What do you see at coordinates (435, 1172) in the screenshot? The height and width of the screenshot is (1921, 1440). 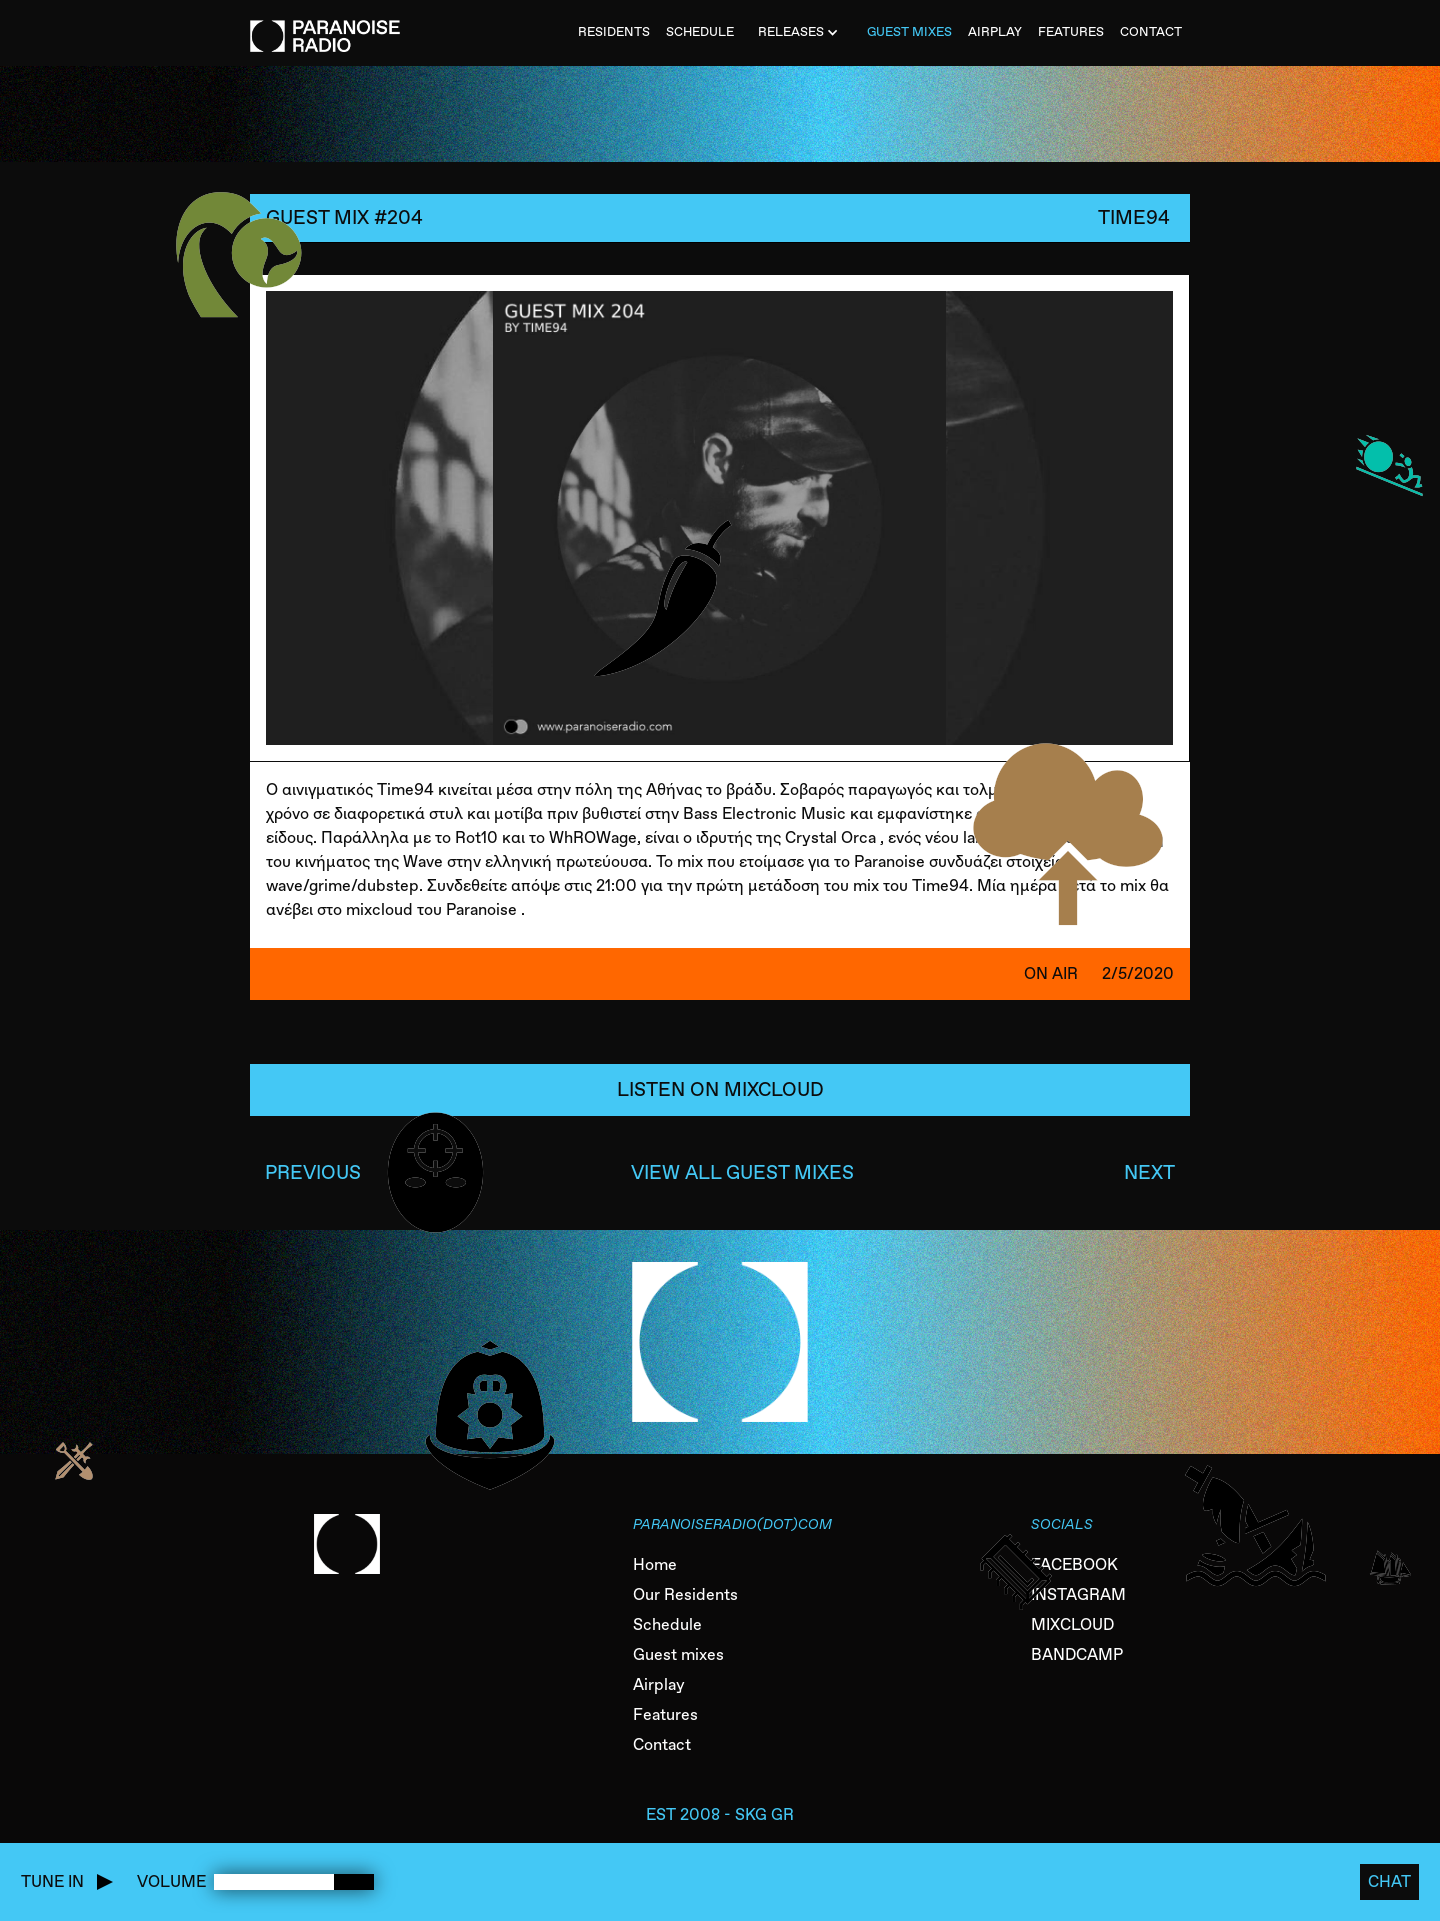 I see `headshot or critical hit indicator in a game` at bounding box center [435, 1172].